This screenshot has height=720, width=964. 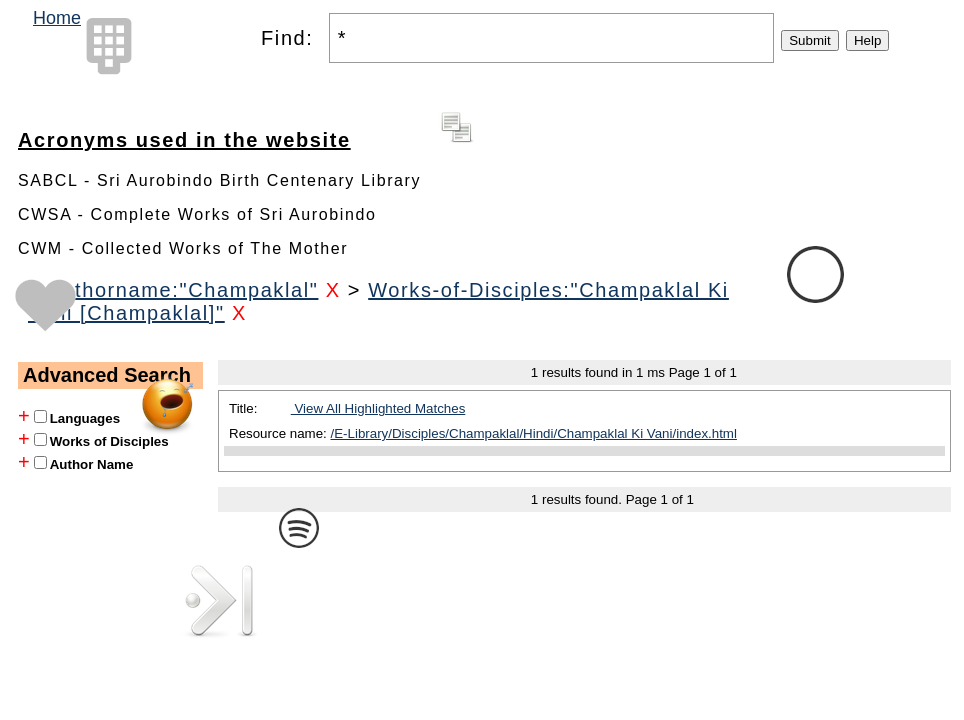 What do you see at coordinates (167, 406) in the screenshot?
I see `indicates user is tired or exhausted` at bounding box center [167, 406].